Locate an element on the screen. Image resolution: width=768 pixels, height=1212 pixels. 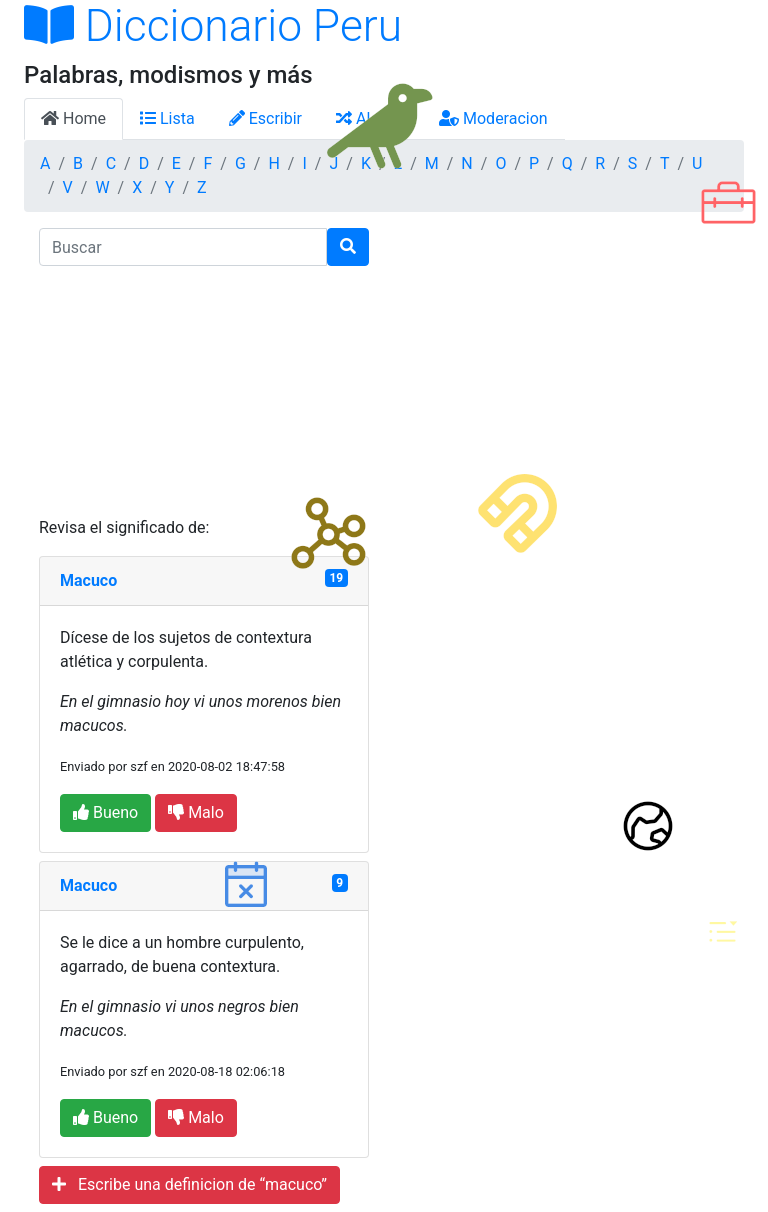
select multiple items from a list is located at coordinates (722, 931).